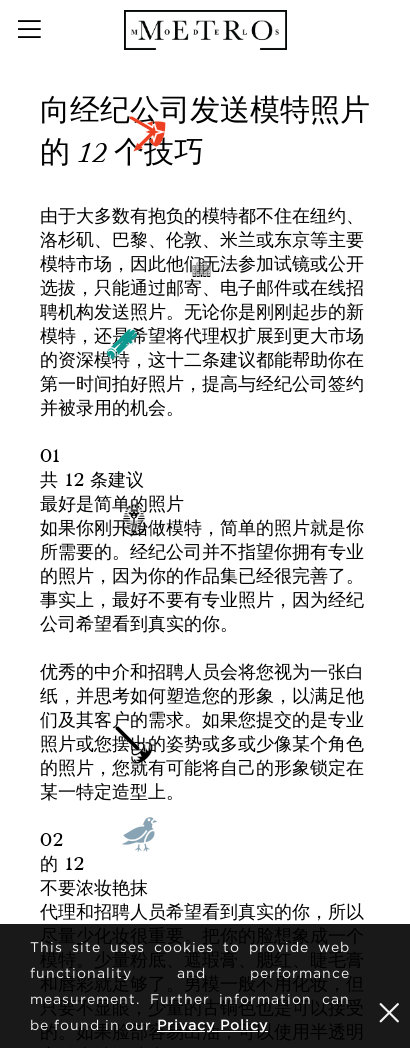 The width and height of the screenshot is (410, 1048). I want to click on fire ion cannon weapon ability, so click(134, 745).